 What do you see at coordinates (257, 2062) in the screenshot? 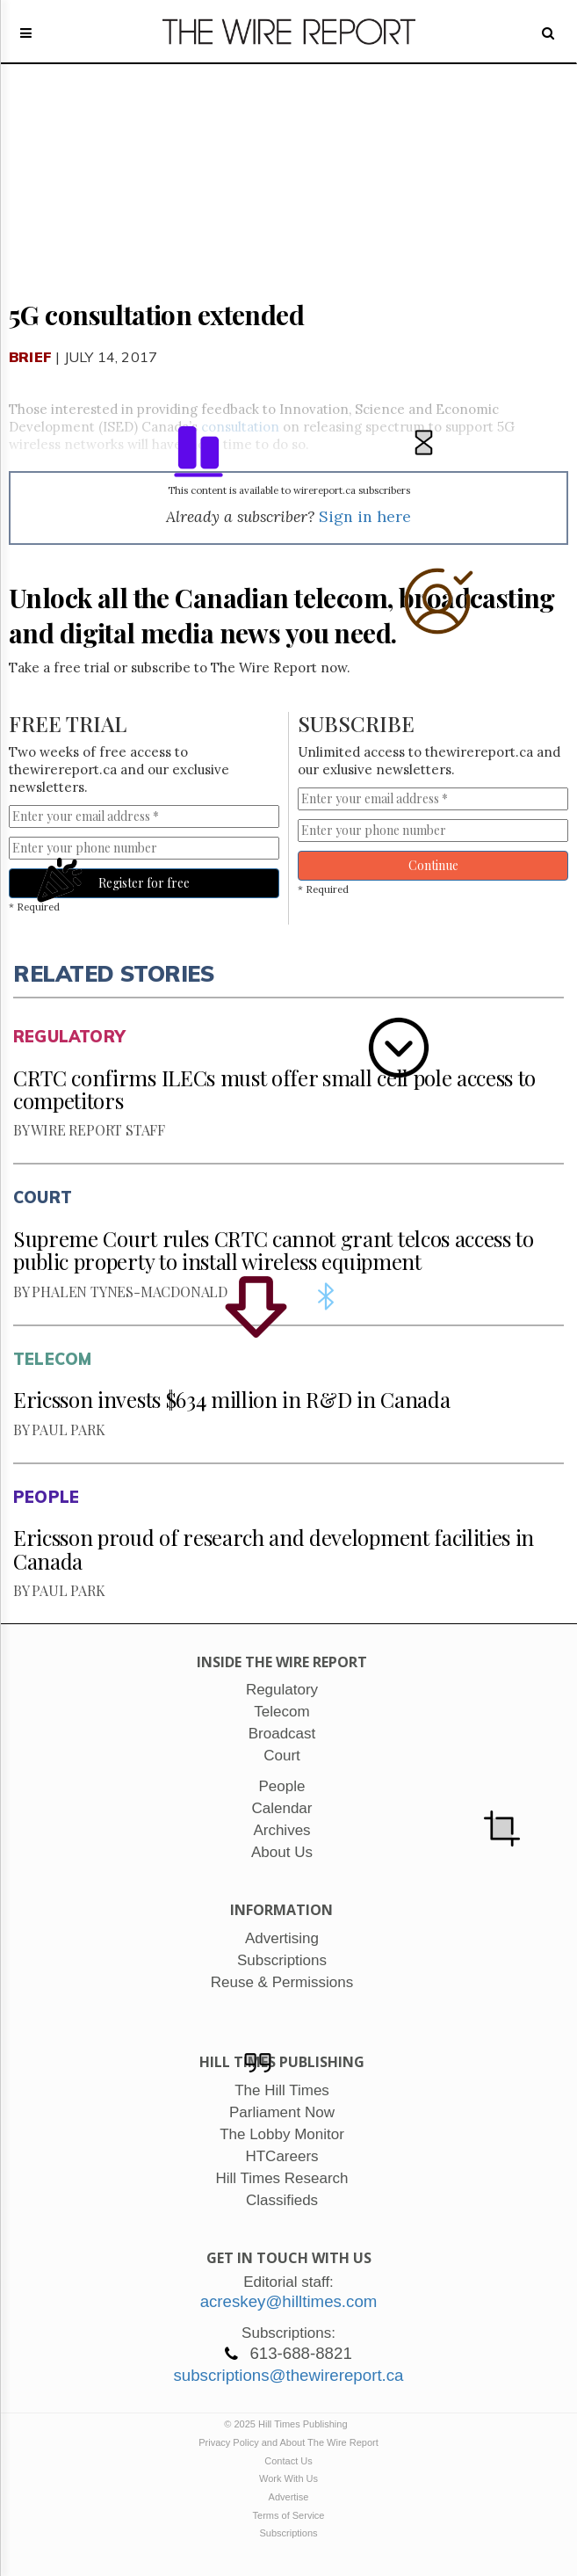
I see `view testimonials or customer quotes` at bounding box center [257, 2062].